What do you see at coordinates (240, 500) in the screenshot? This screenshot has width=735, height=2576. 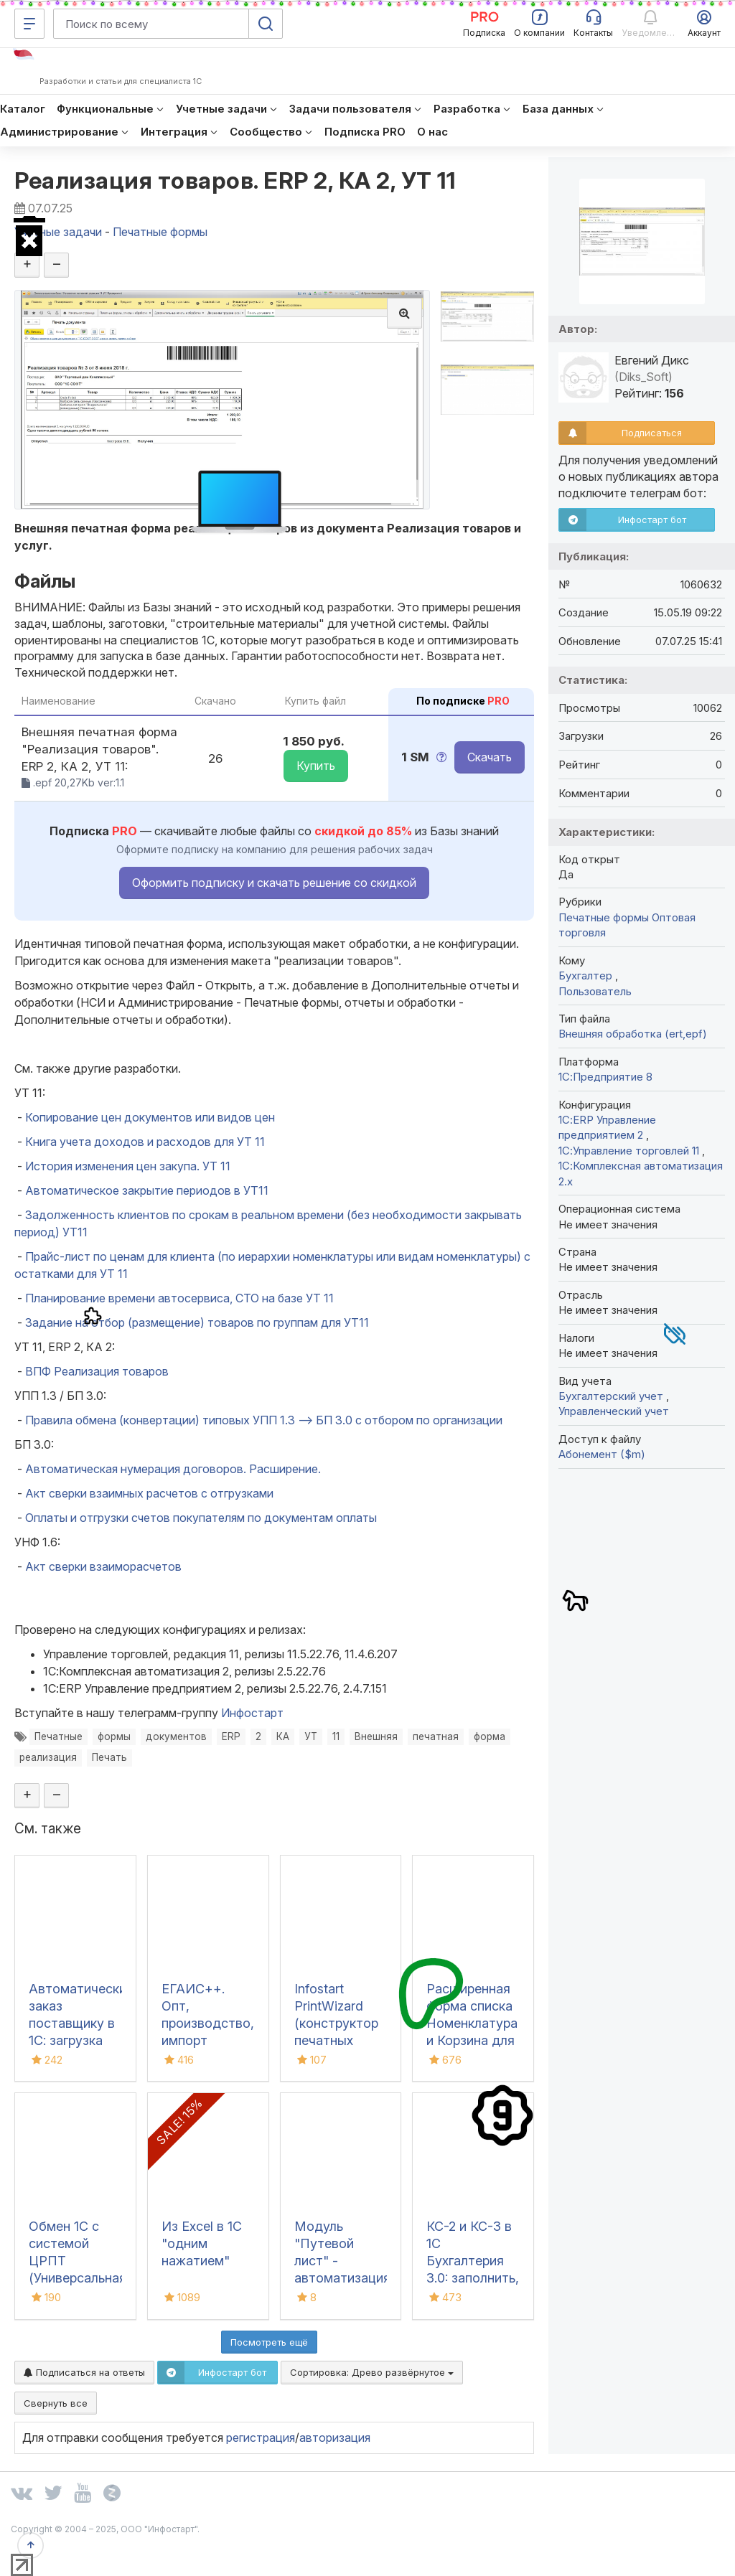 I see `laptop or portable computer device` at bounding box center [240, 500].